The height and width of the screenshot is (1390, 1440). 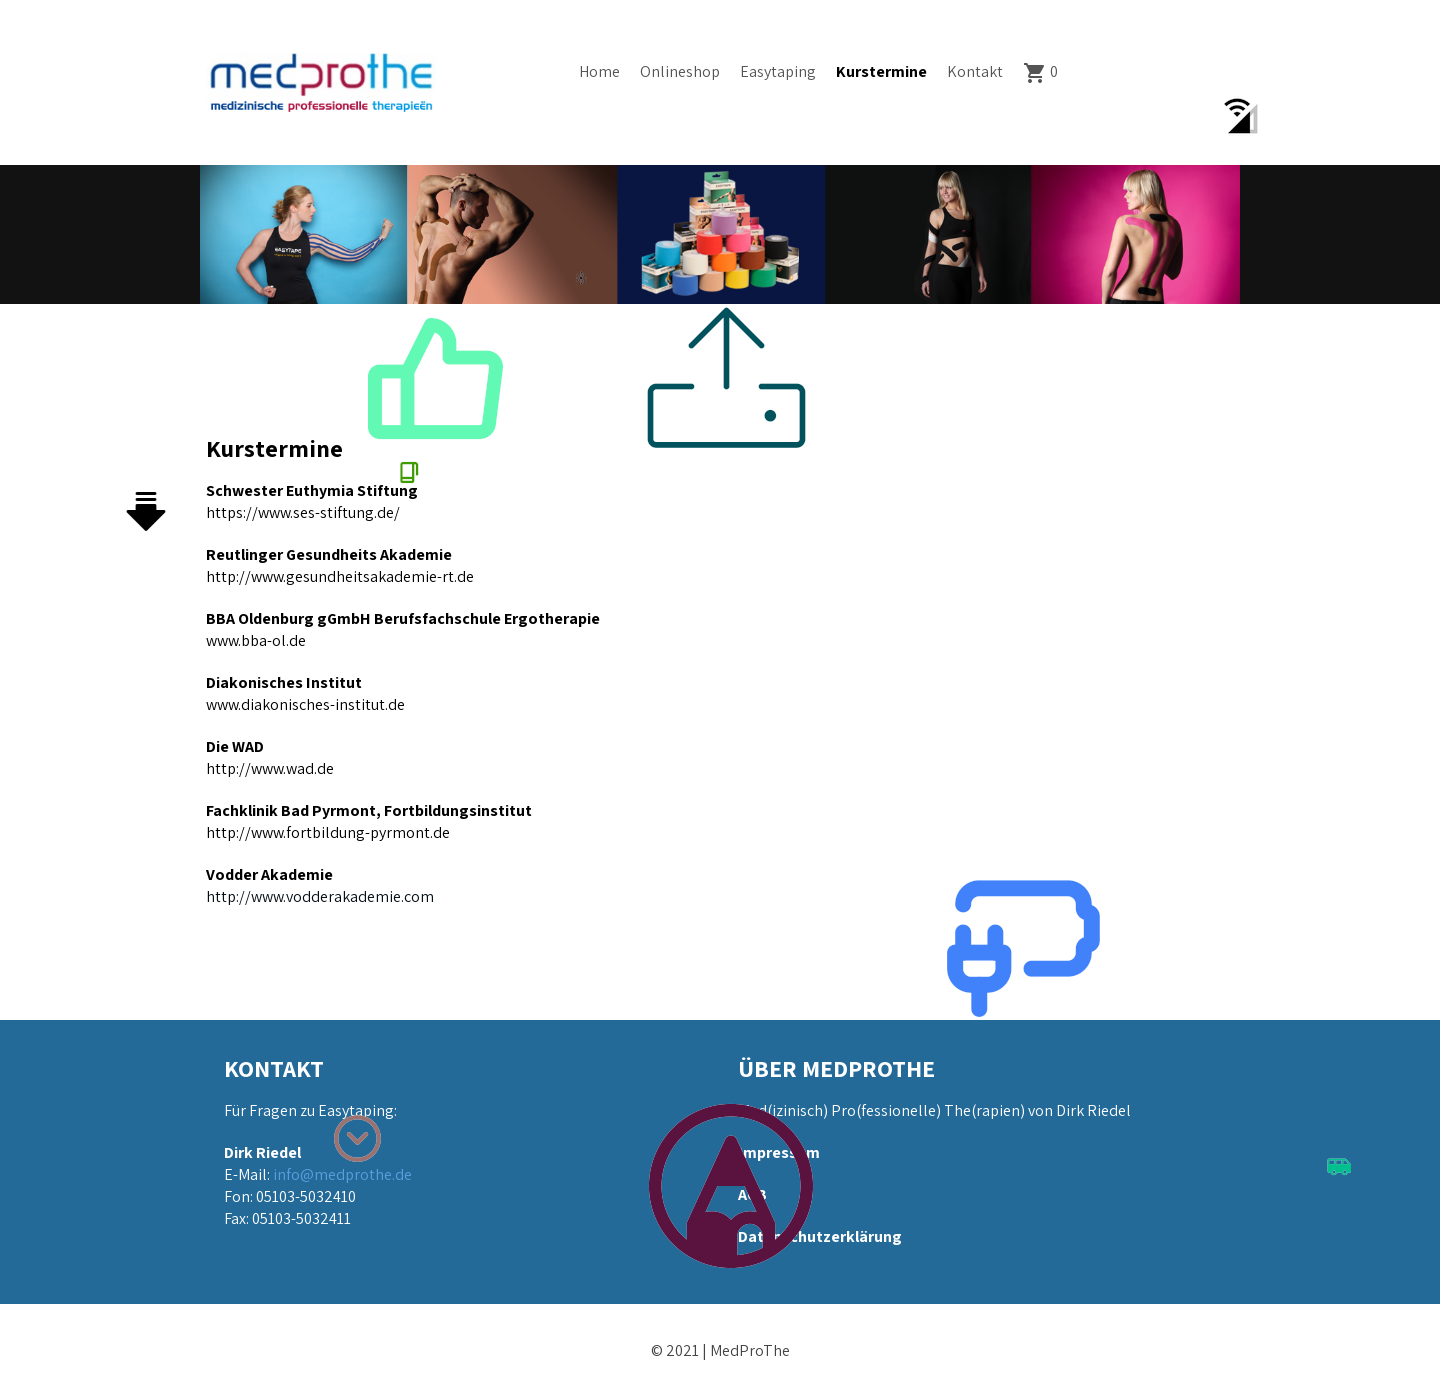 I want to click on like or approve a post, so click(x=435, y=385).